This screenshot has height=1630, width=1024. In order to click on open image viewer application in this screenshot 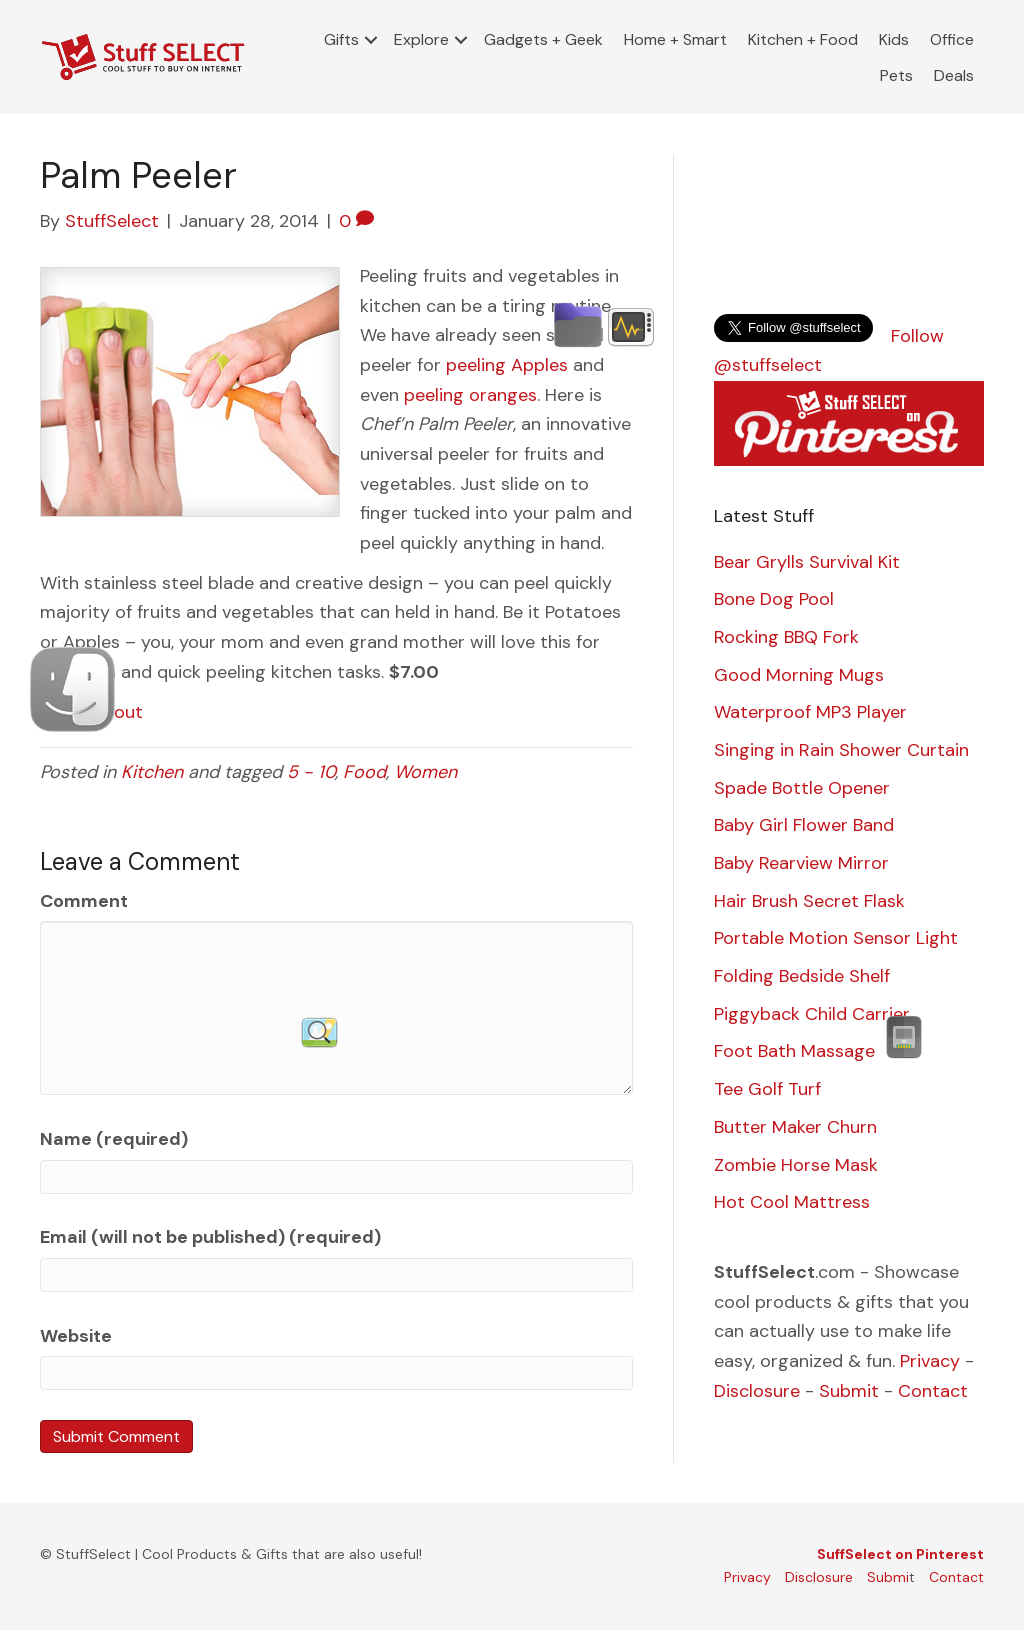, I will do `click(319, 1032)`.